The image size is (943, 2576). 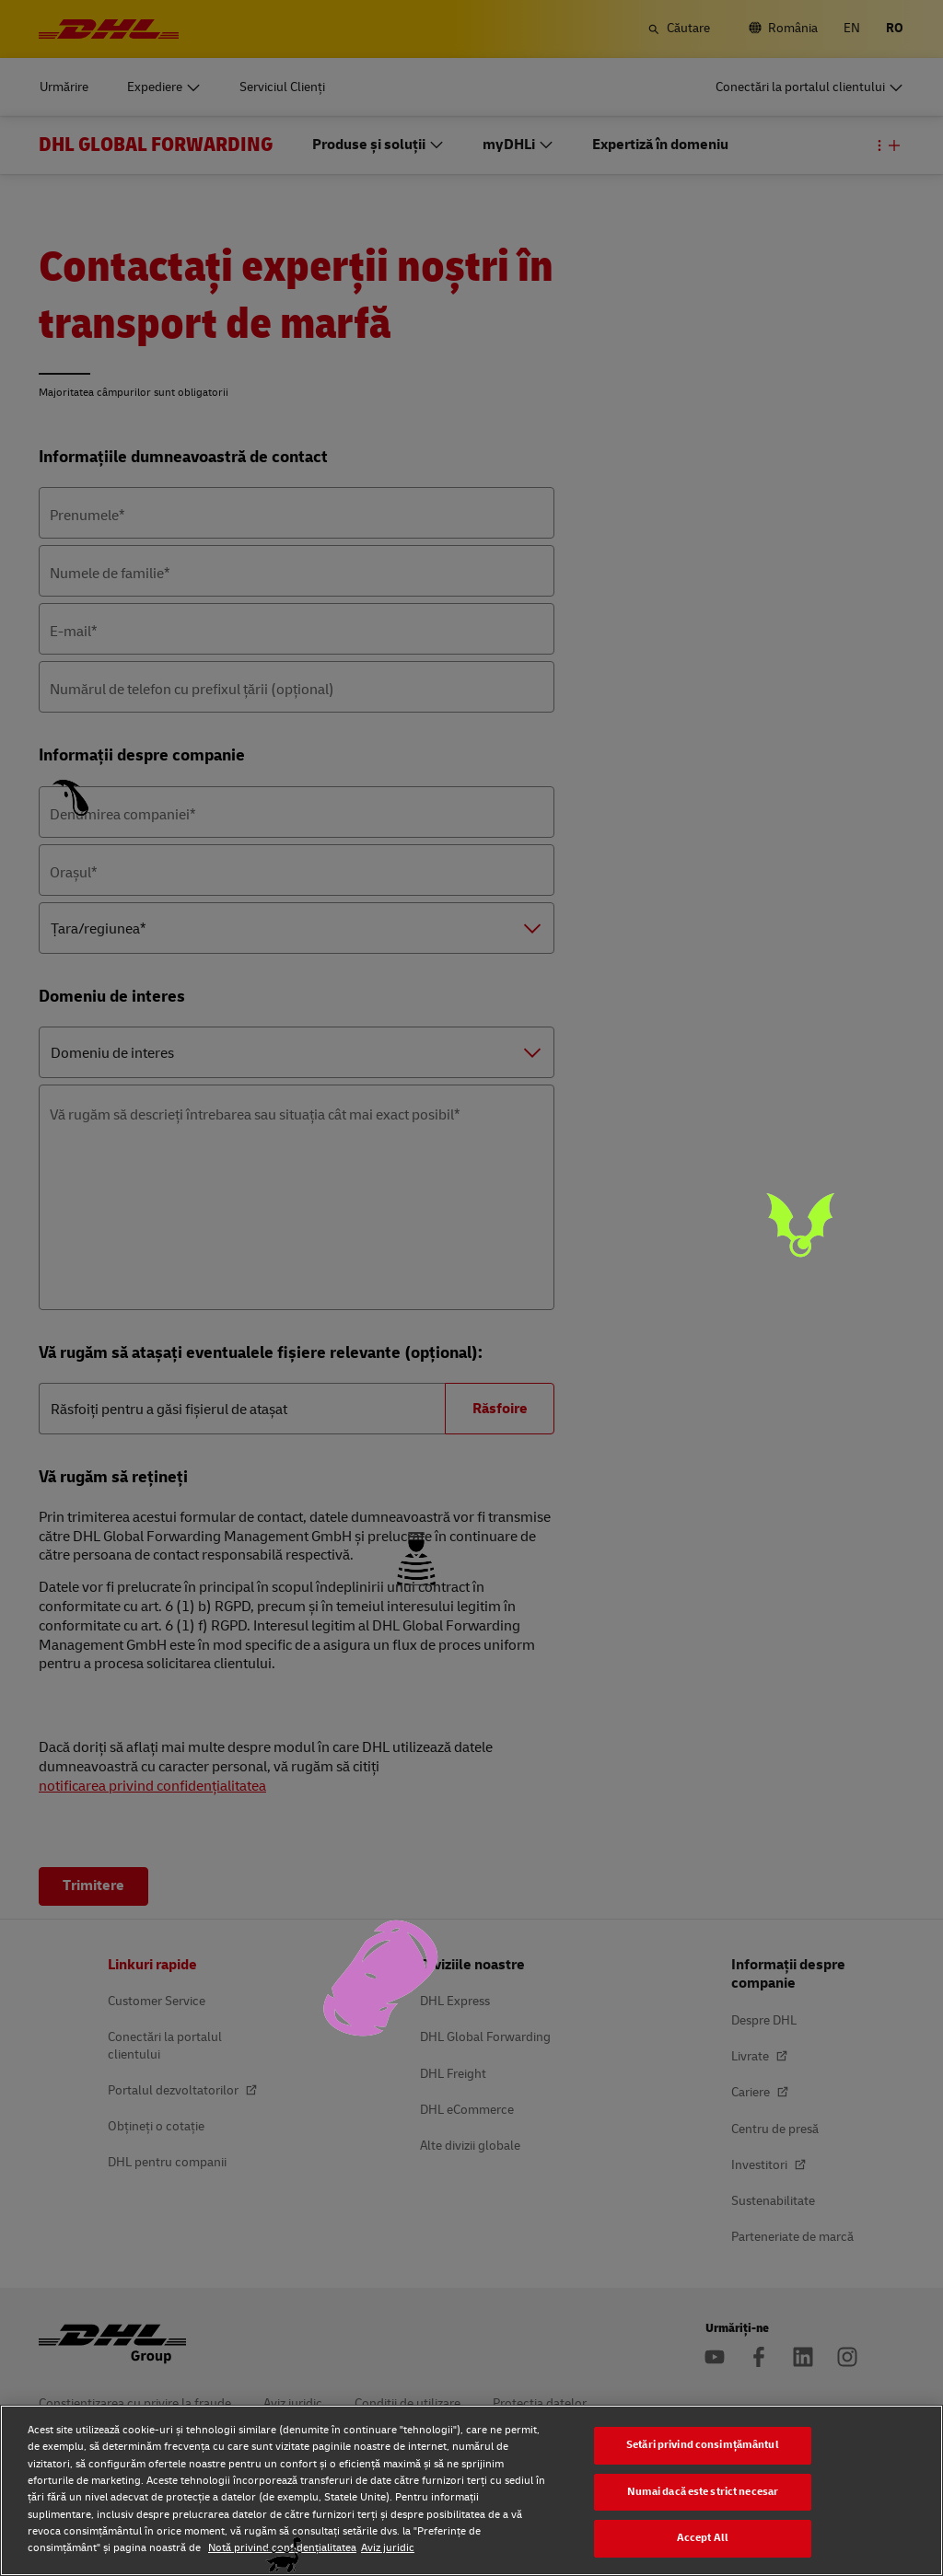 I want to click on select plesiosaurus character or dinosaur type, so click(x=284, y=2555).